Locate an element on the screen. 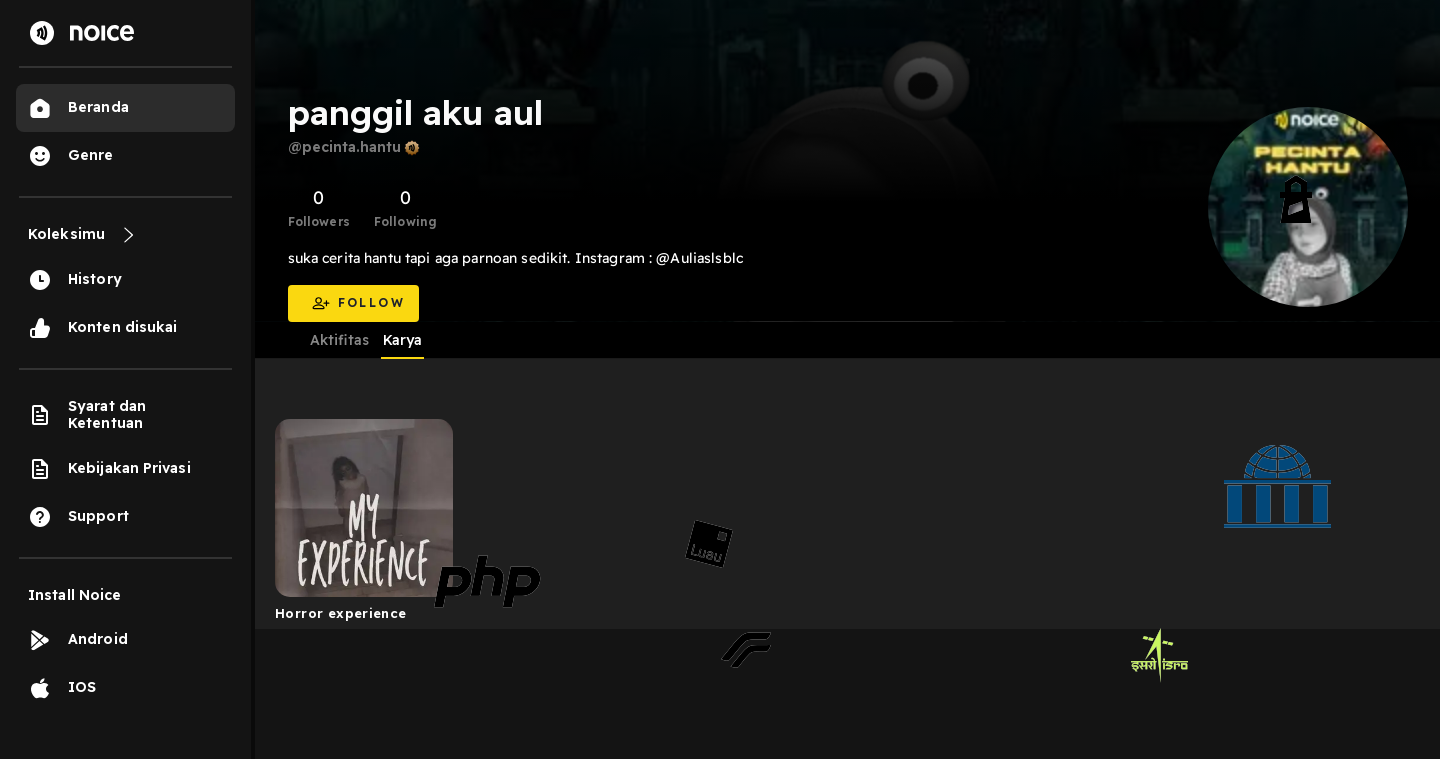 The image size is (1440, 759). link to ISRO (Indian Space Research Organisation) website is located at coordinates (1159, 655).